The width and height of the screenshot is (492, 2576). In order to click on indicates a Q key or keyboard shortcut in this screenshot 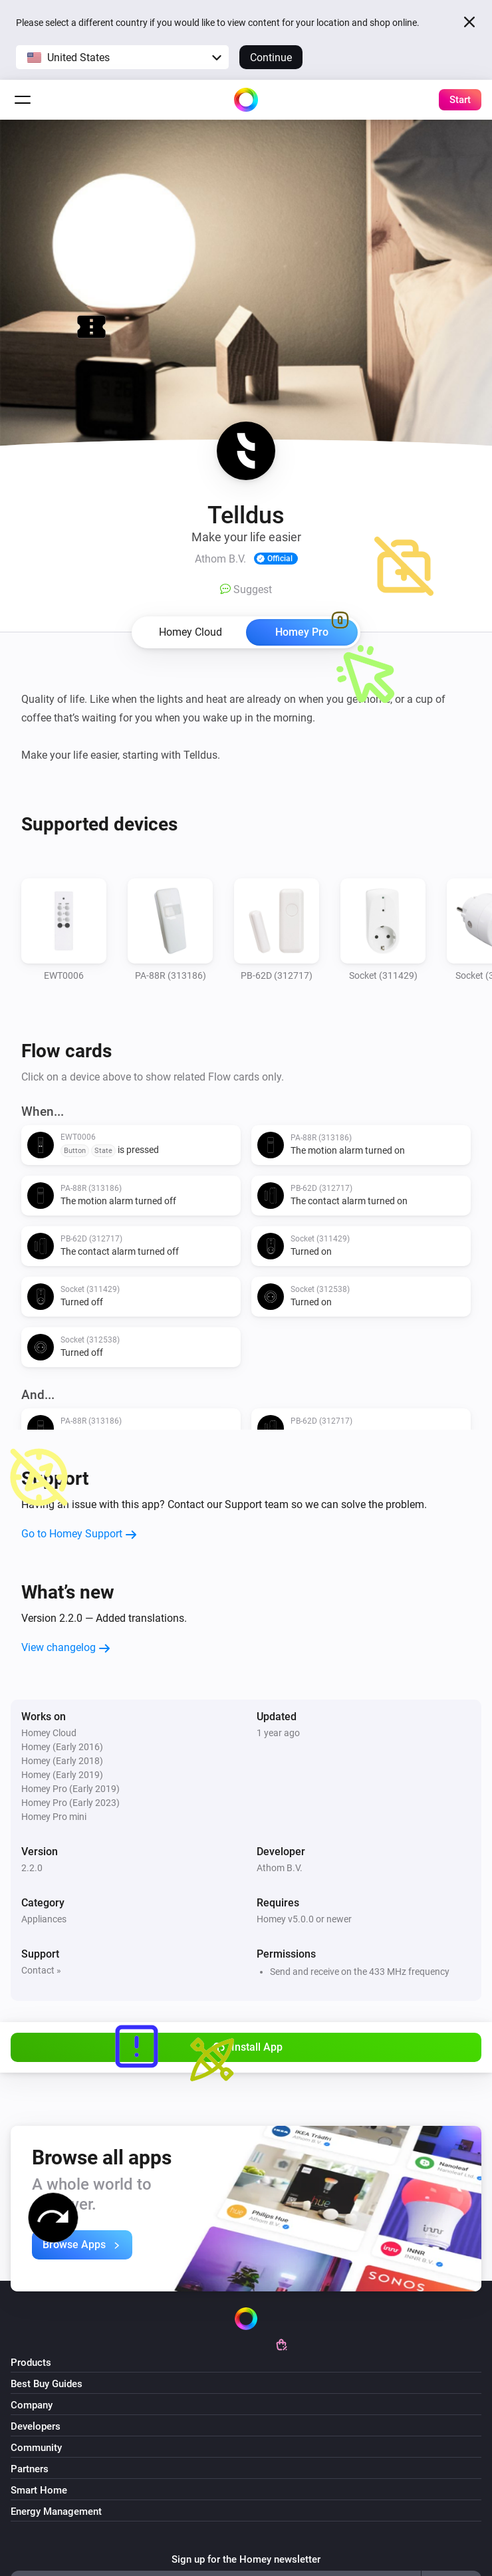, I will do `click(340, 620)`.